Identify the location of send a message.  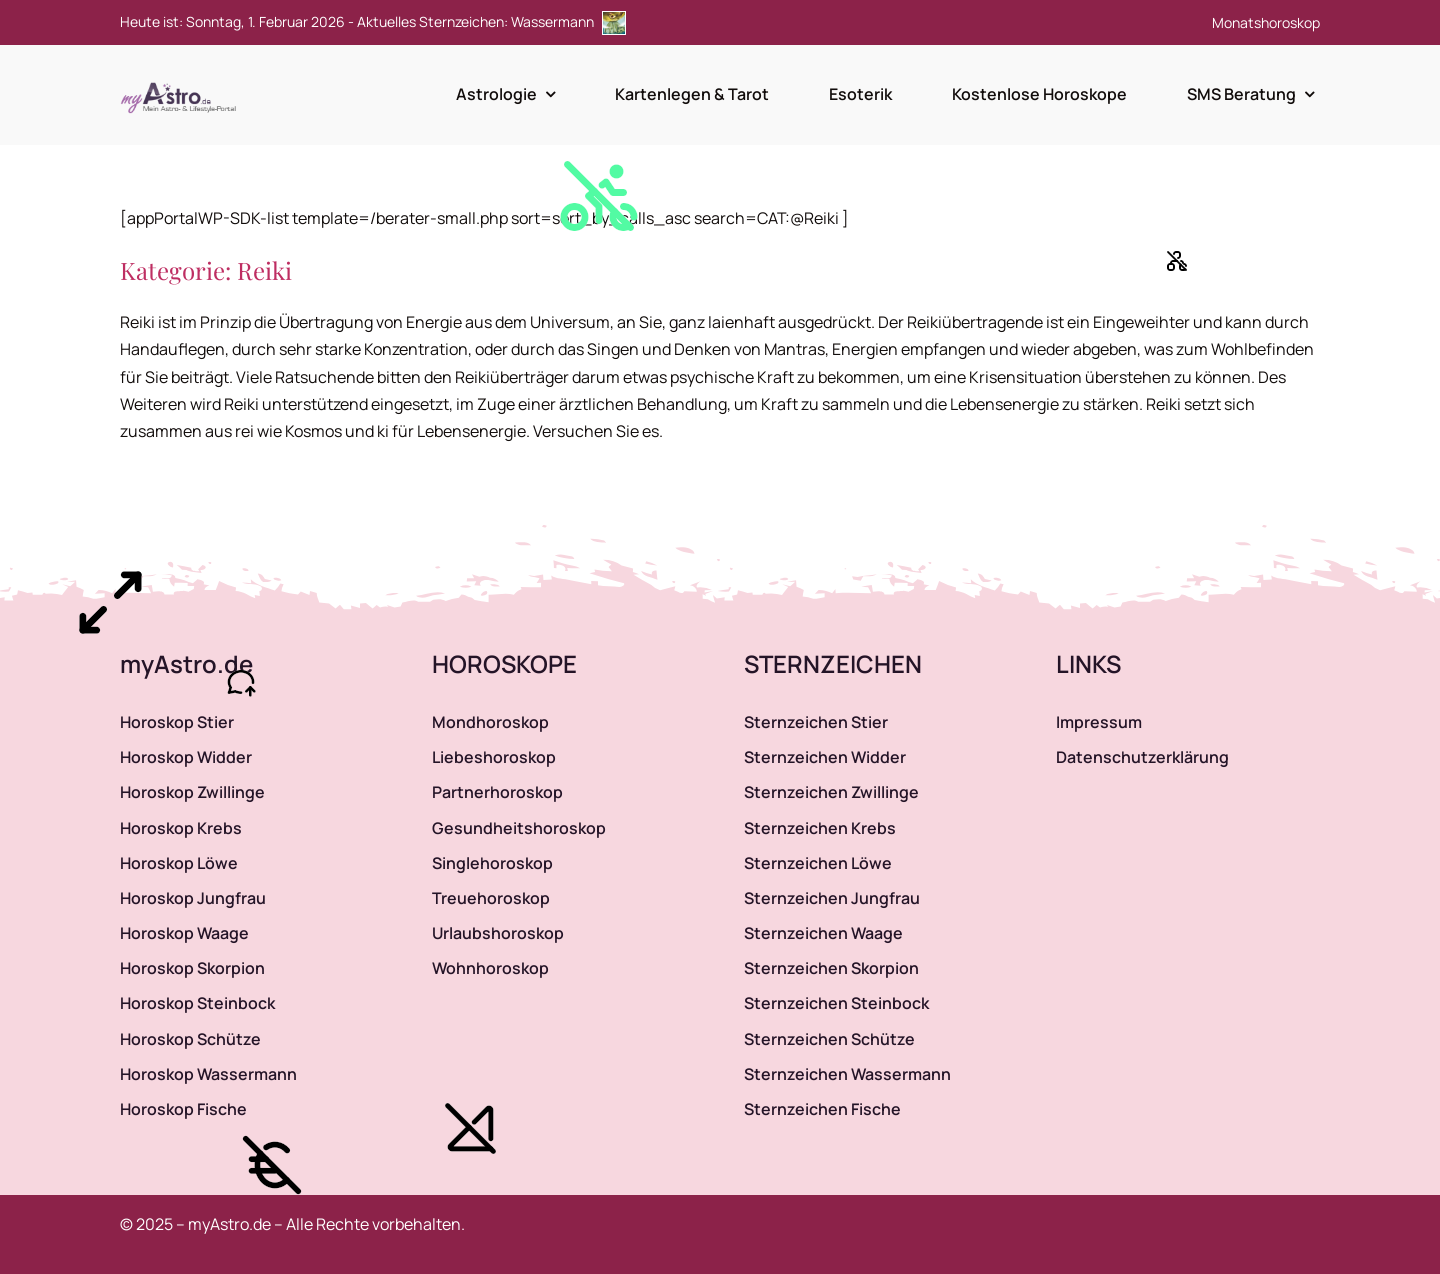
(241, 682).